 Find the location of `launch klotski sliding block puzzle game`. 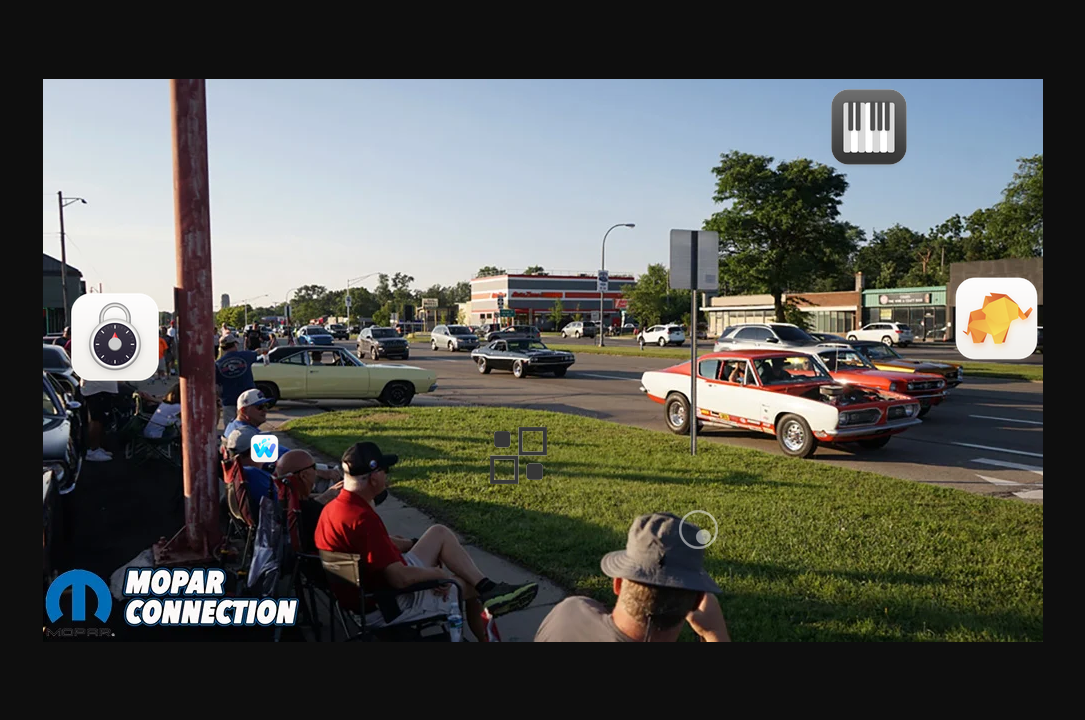

launch klotski sliding block puzzle game is located at coordinates (518, 455).